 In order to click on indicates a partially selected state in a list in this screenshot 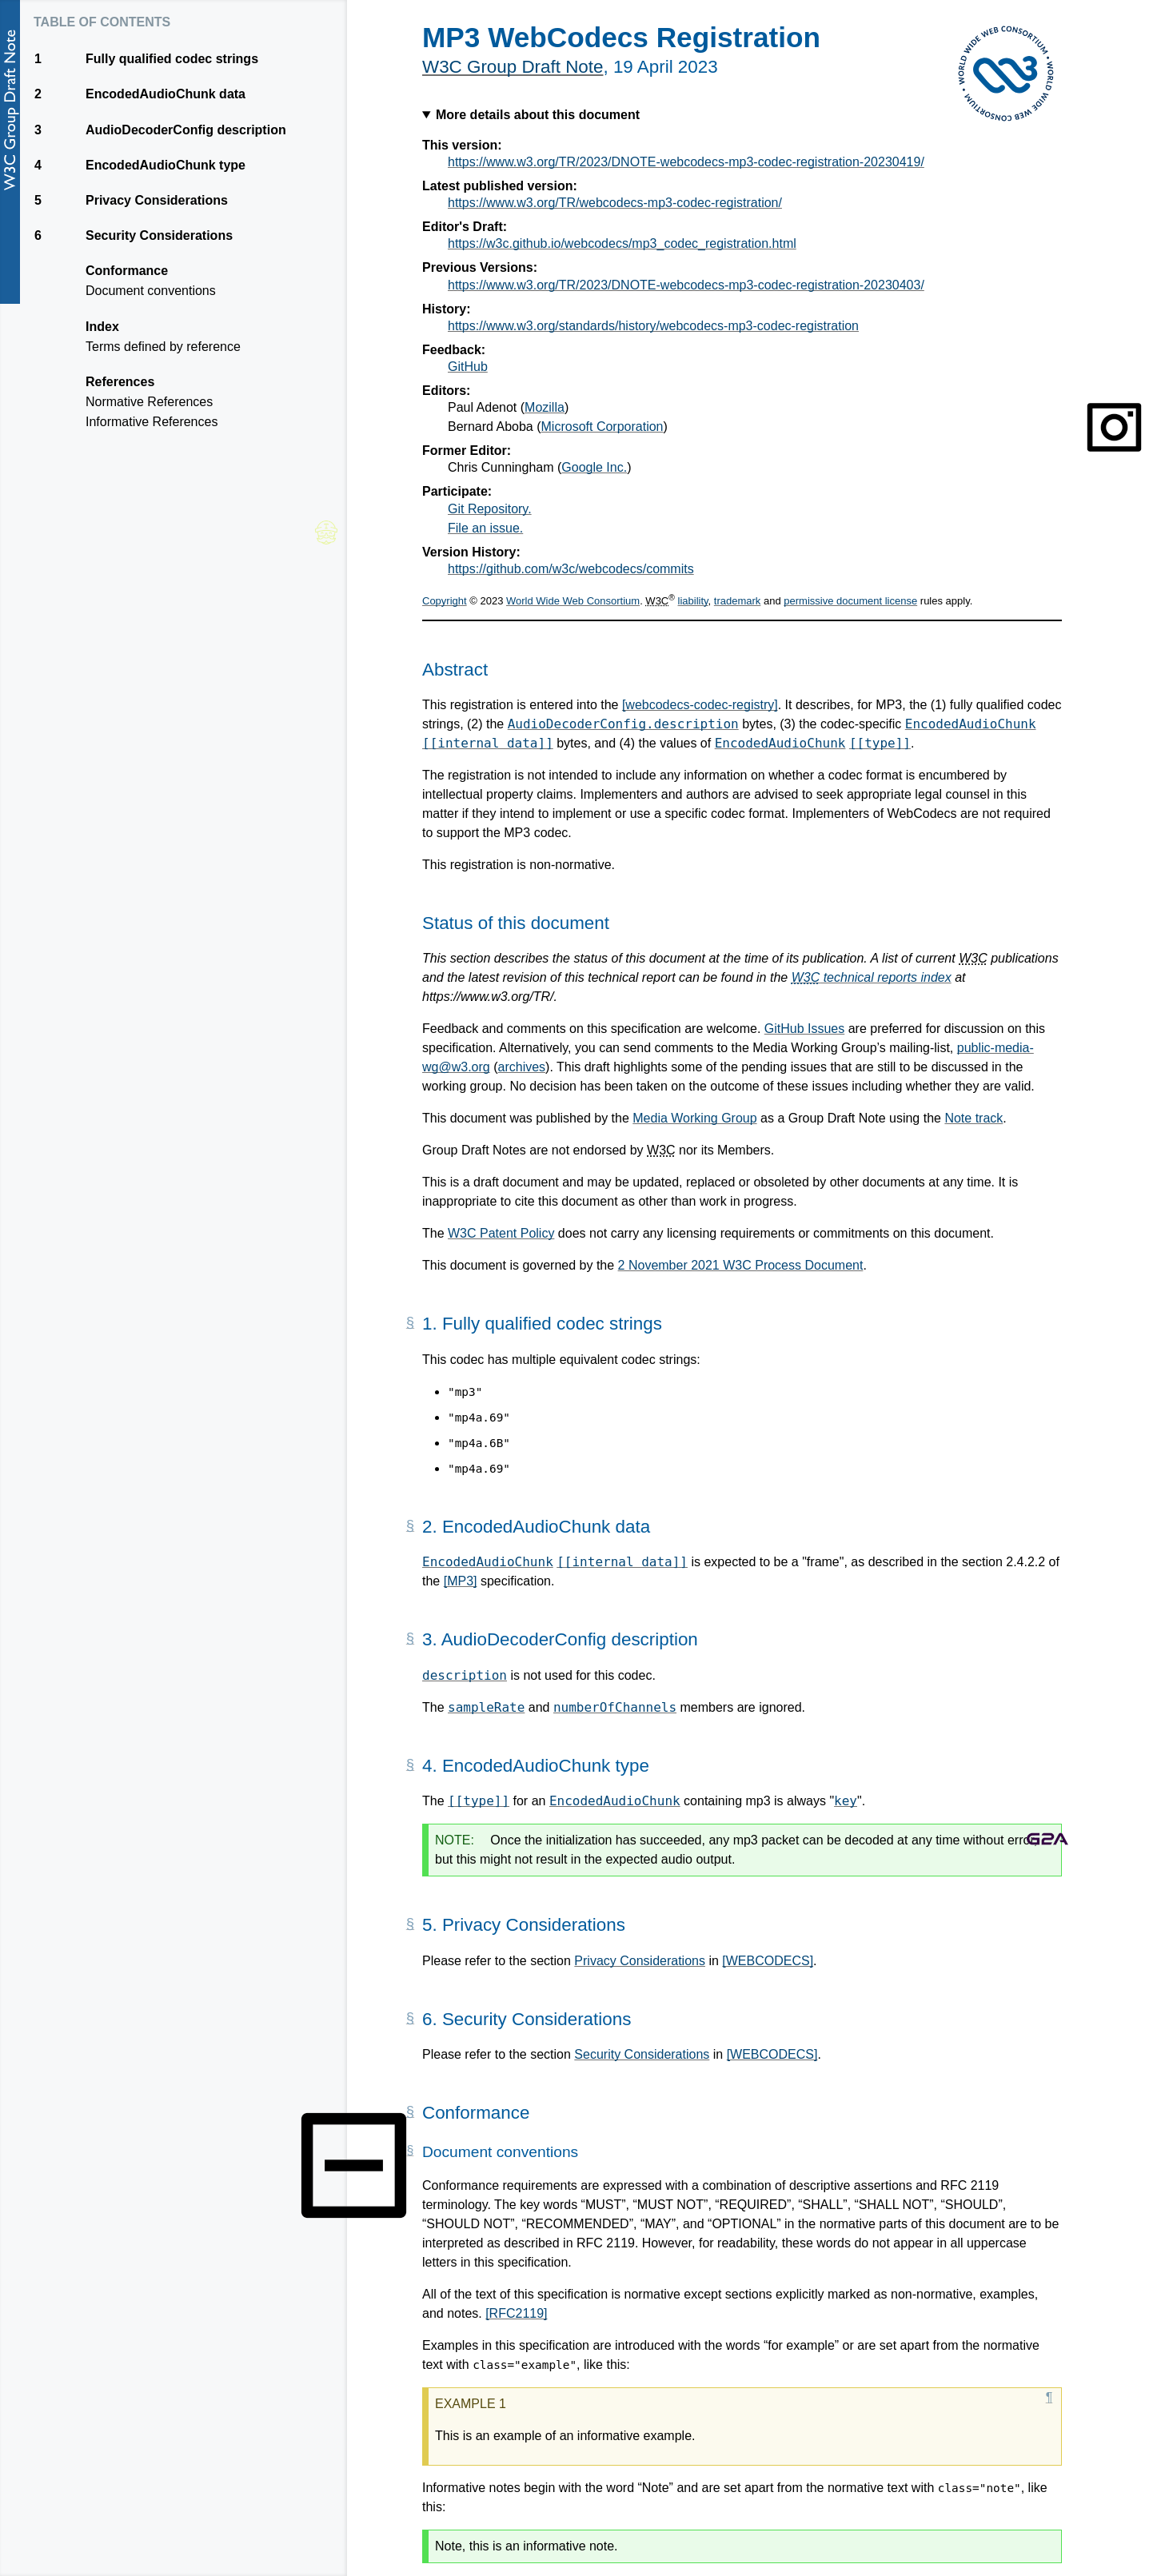, I will do `click(353, 2165)`.